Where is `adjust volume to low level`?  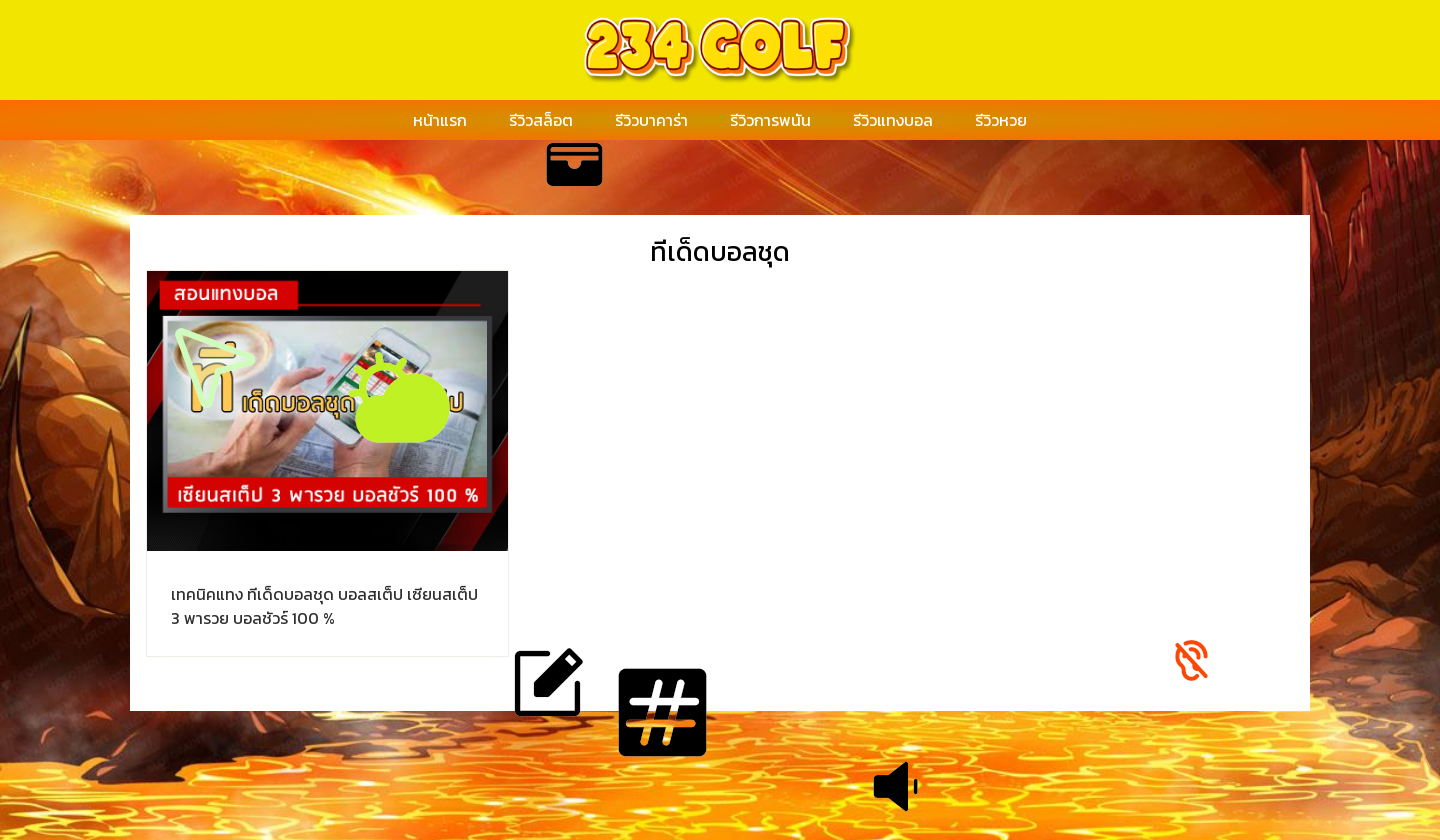 adjust volume to low level is located at coordinates (898, 786).